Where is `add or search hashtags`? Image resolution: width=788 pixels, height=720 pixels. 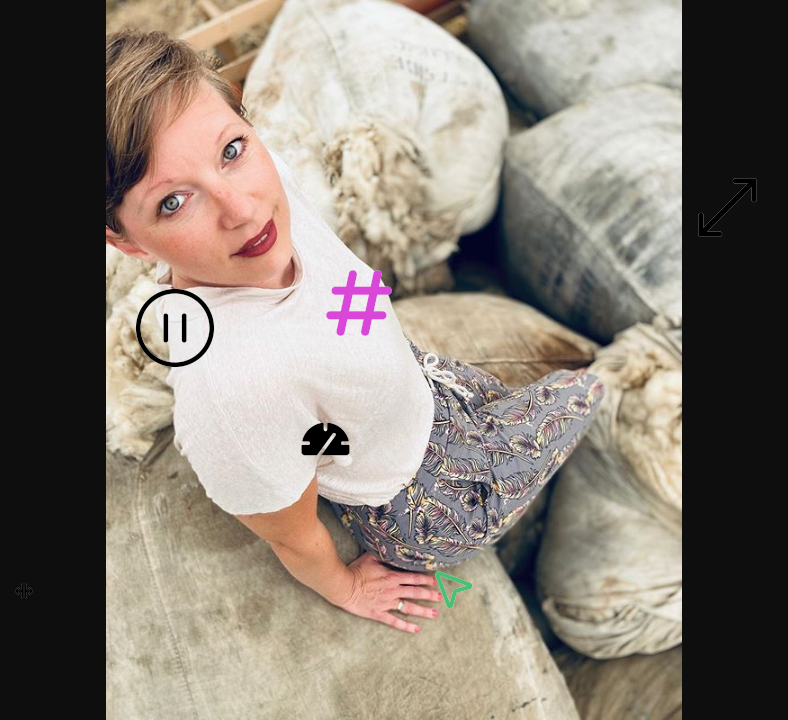
add or search hashtags is located at coordinates (359, 303).